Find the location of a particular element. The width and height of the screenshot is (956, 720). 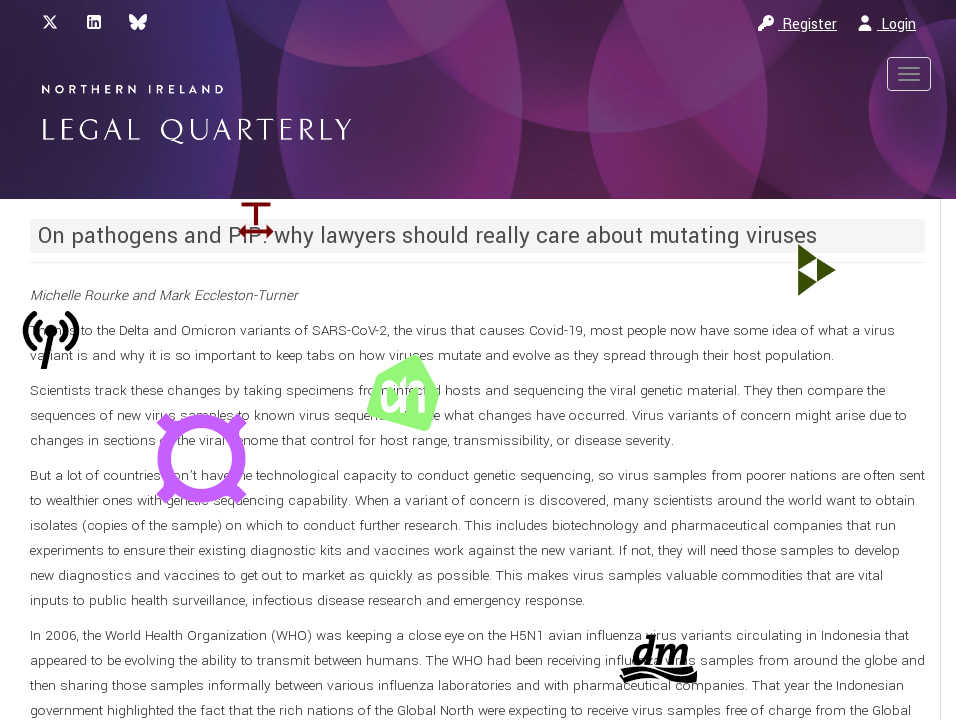

dm drogerie markt company logo is located at coordinates (658, 659).